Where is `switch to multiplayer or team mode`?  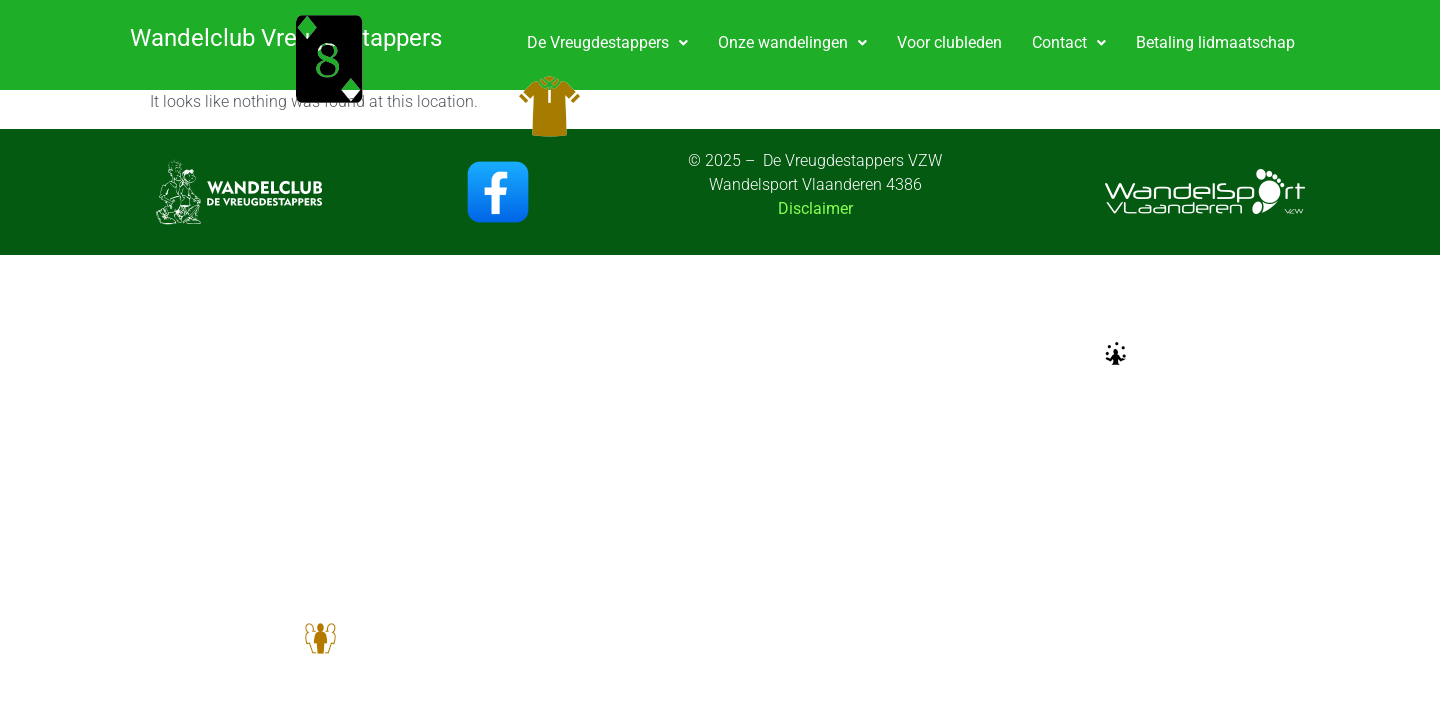 switch to multiplayer or team mode is located at coordinates (320, 638).